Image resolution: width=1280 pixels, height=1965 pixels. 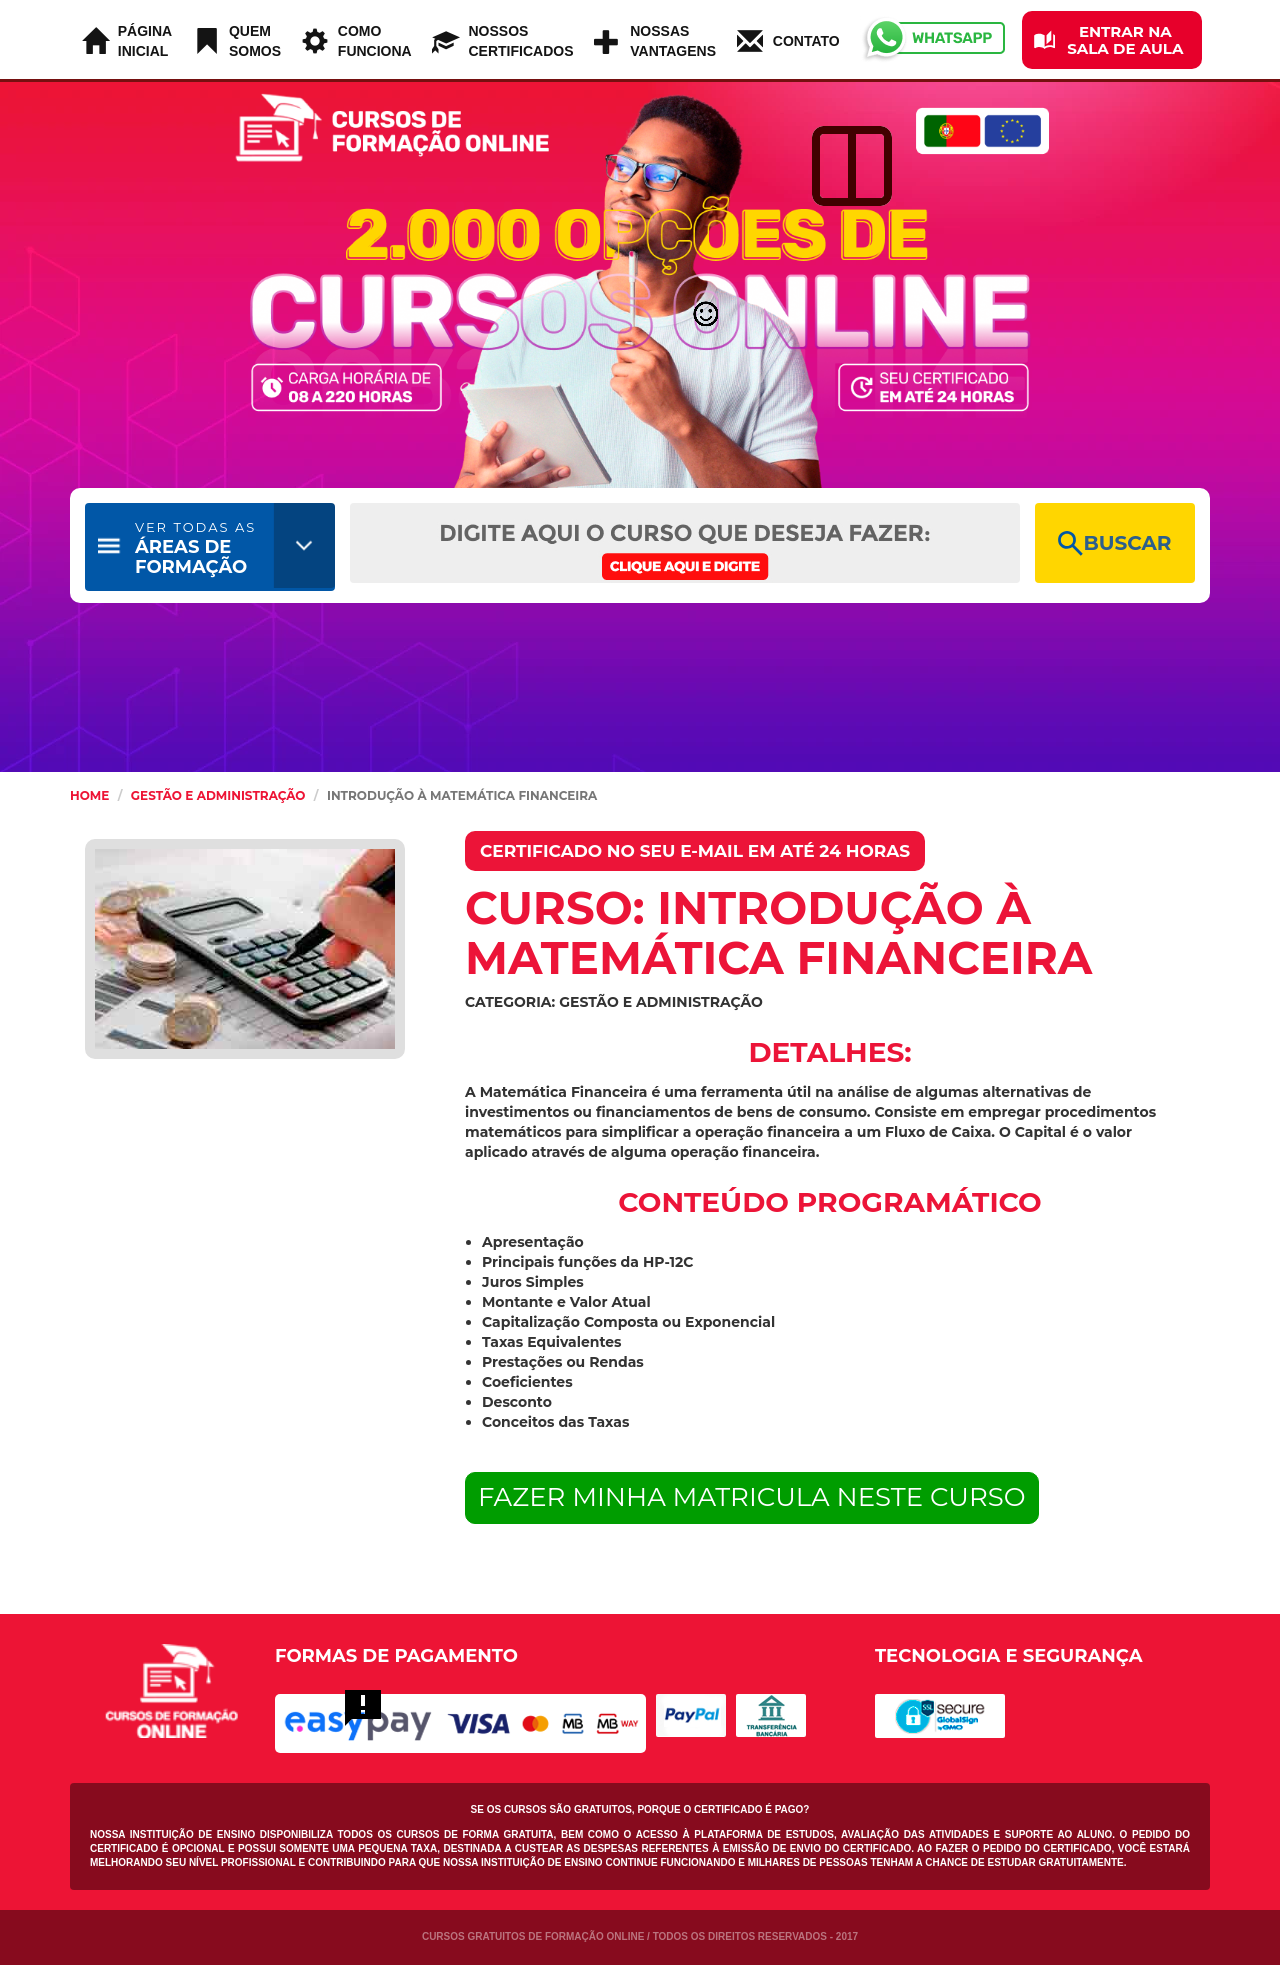 I want to click on switch to column layout view, so click(x=852, y=166).